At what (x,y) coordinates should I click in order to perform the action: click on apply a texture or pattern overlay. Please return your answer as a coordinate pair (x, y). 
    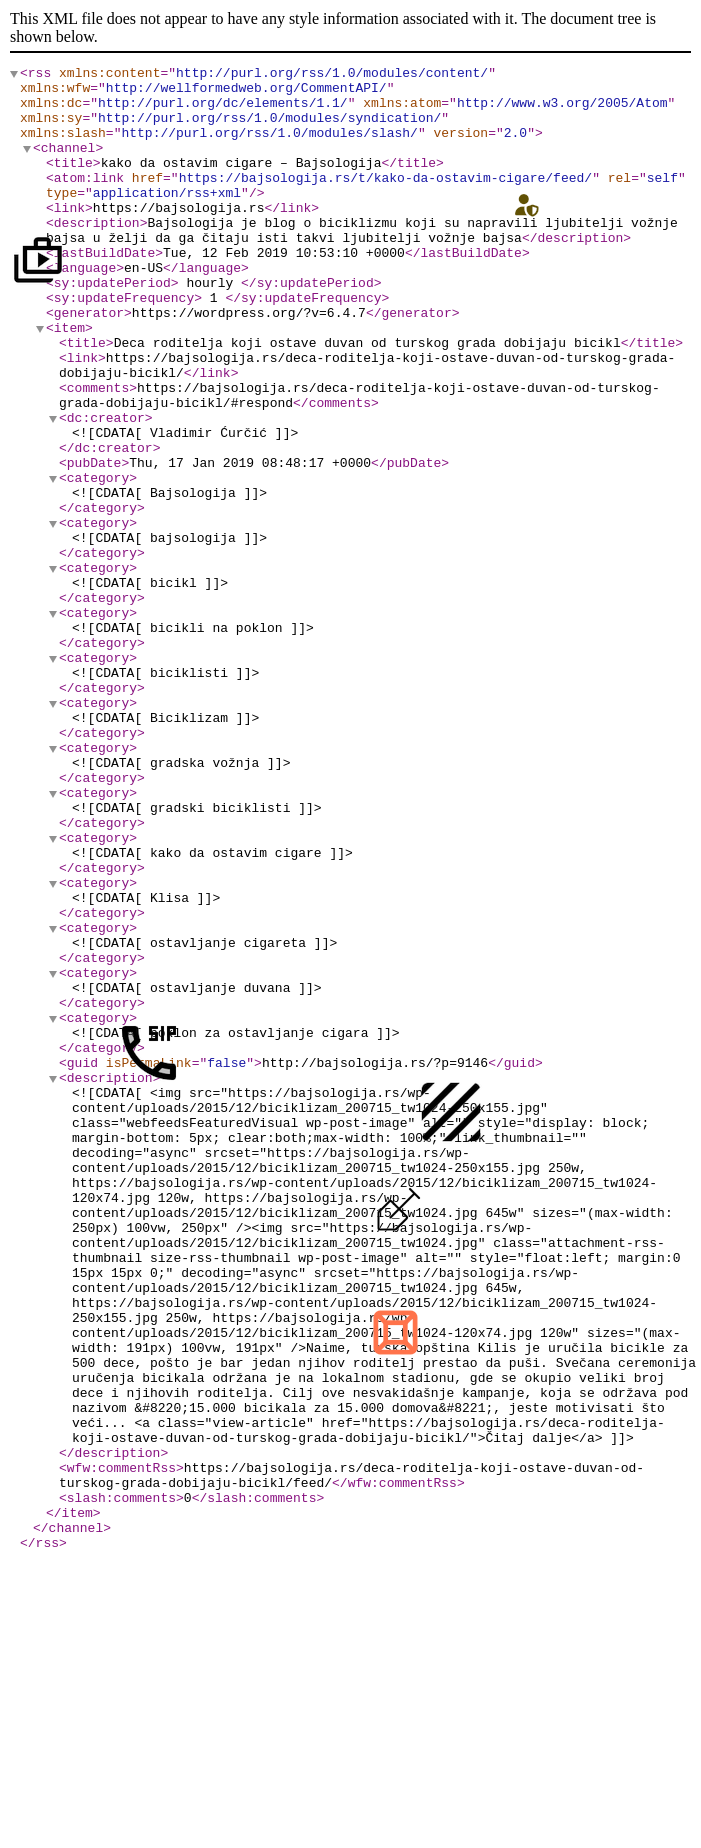
    Looking at the image, I should click on (451, 1112).